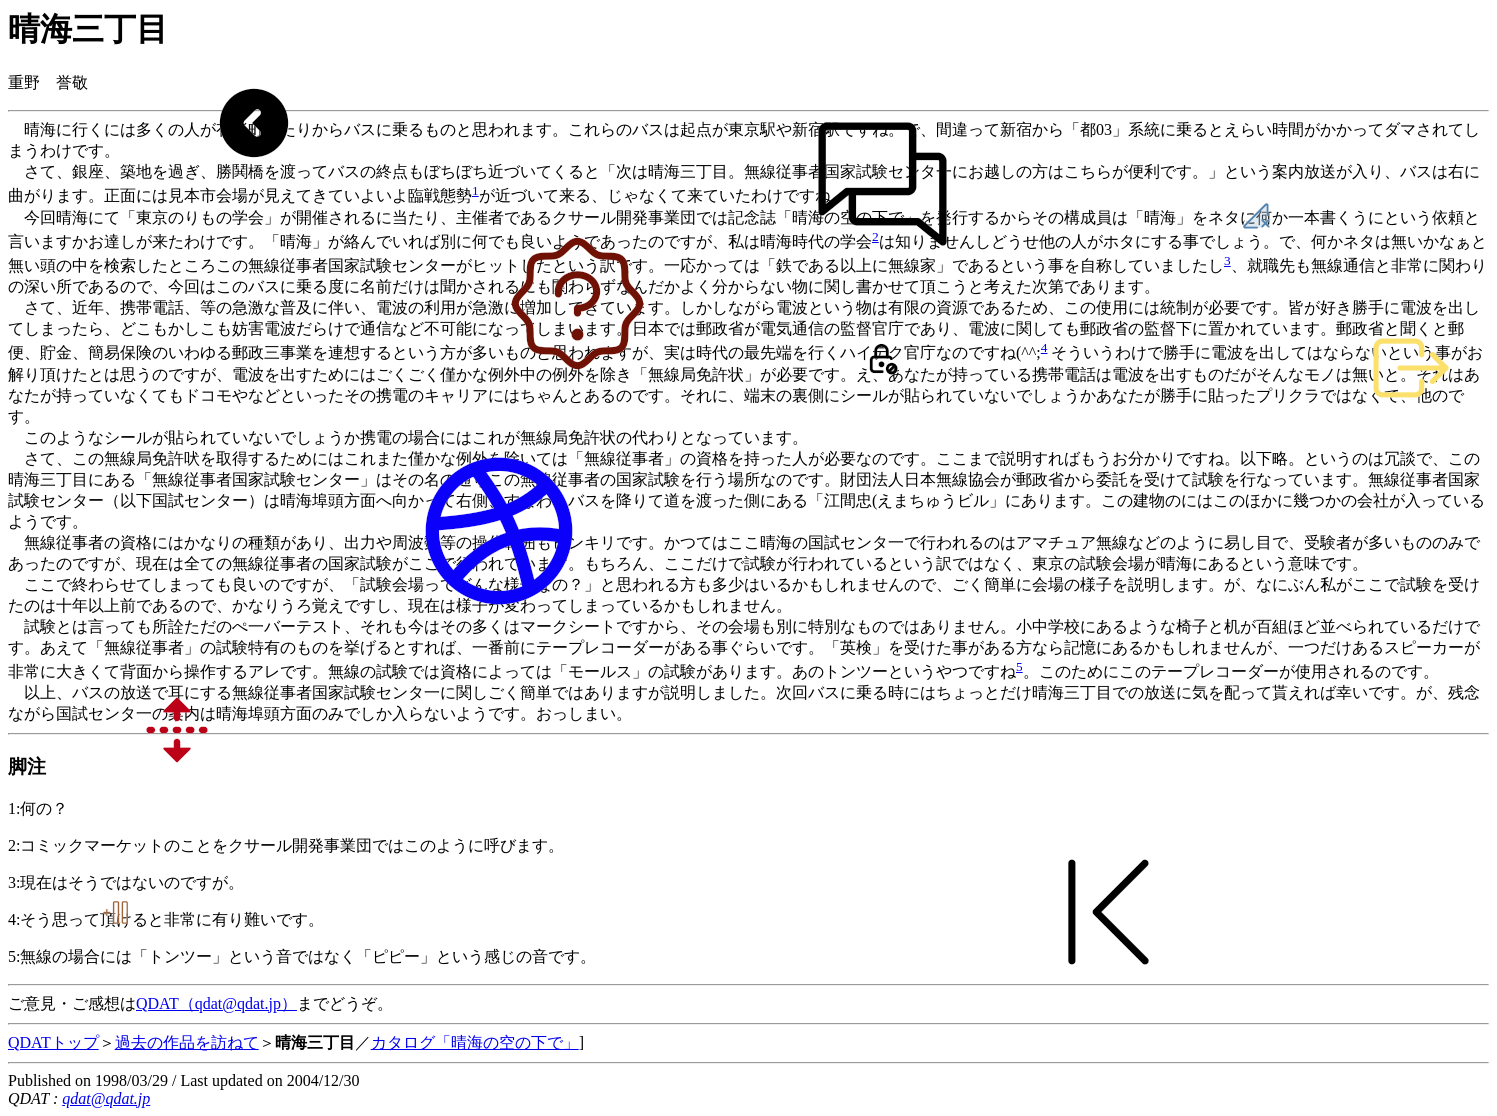 This screenshot has width=1497, height=1116. I want to click on open your conversations, so click(882, 181).